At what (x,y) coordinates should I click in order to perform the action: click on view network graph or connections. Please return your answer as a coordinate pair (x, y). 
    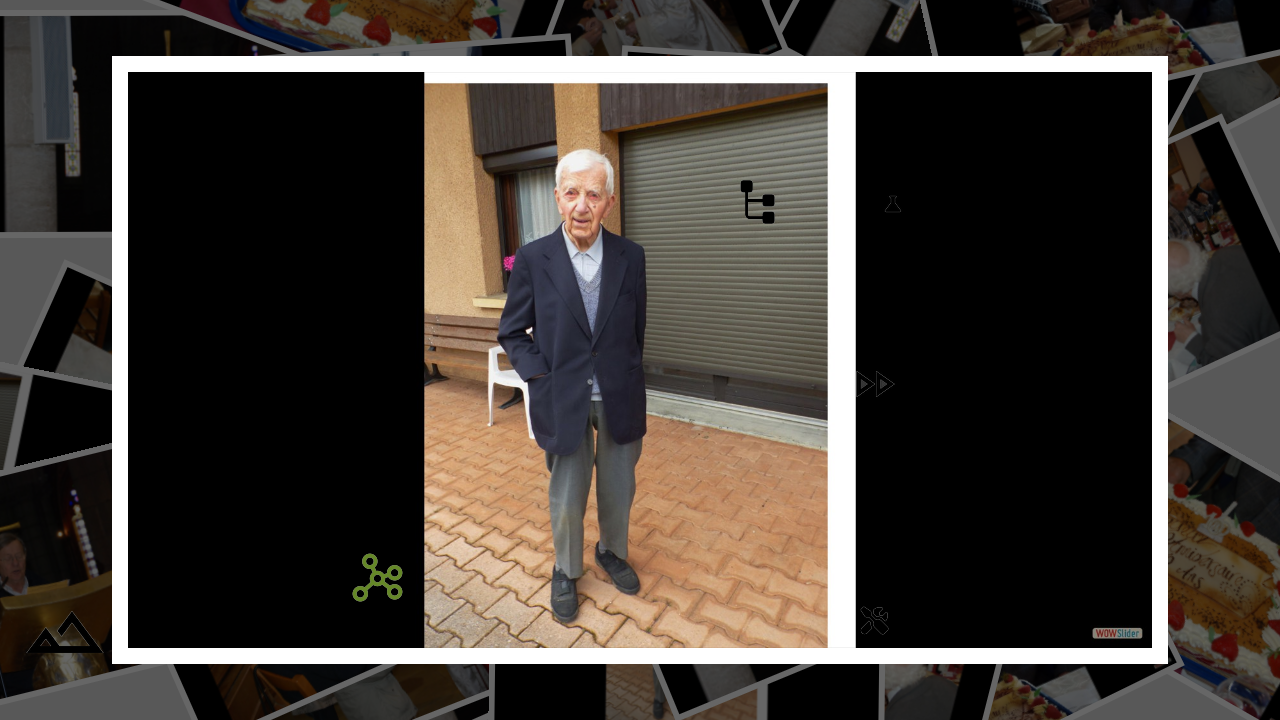
    Looking at the image, I should click on (377, 578).